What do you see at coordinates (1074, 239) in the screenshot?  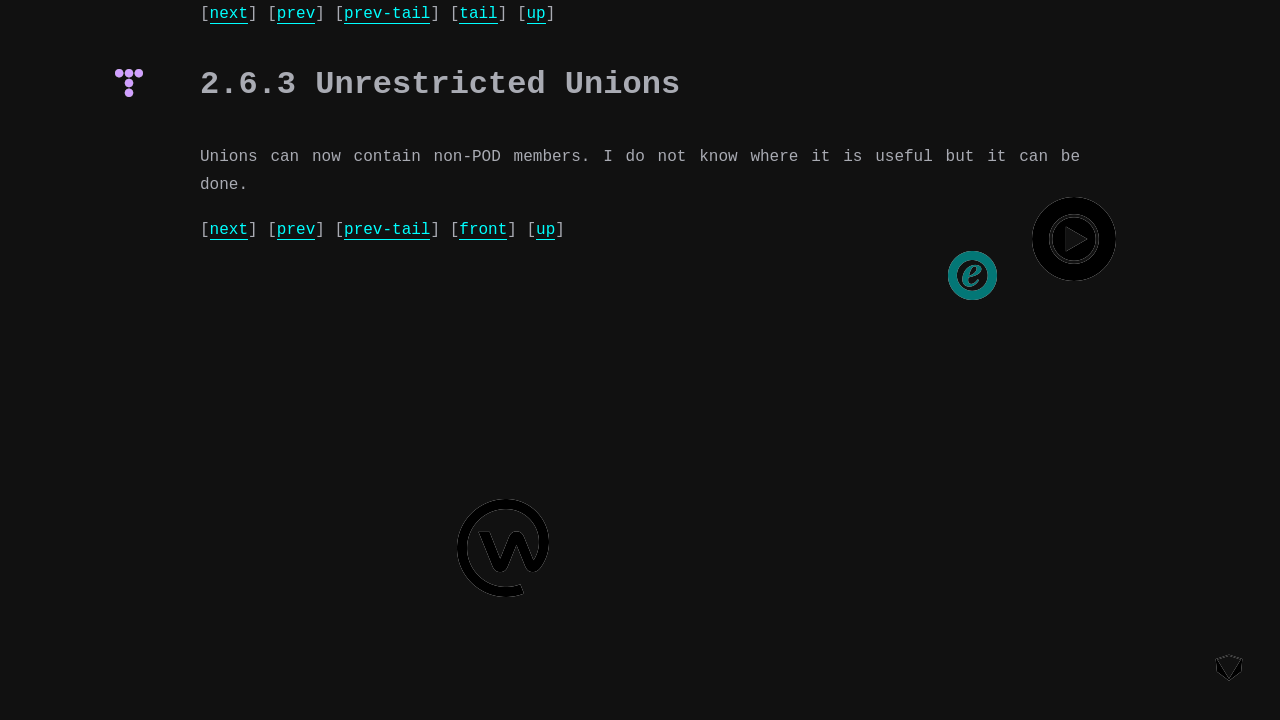 I see `open youtube music app` at bounding box center [1074, 239].